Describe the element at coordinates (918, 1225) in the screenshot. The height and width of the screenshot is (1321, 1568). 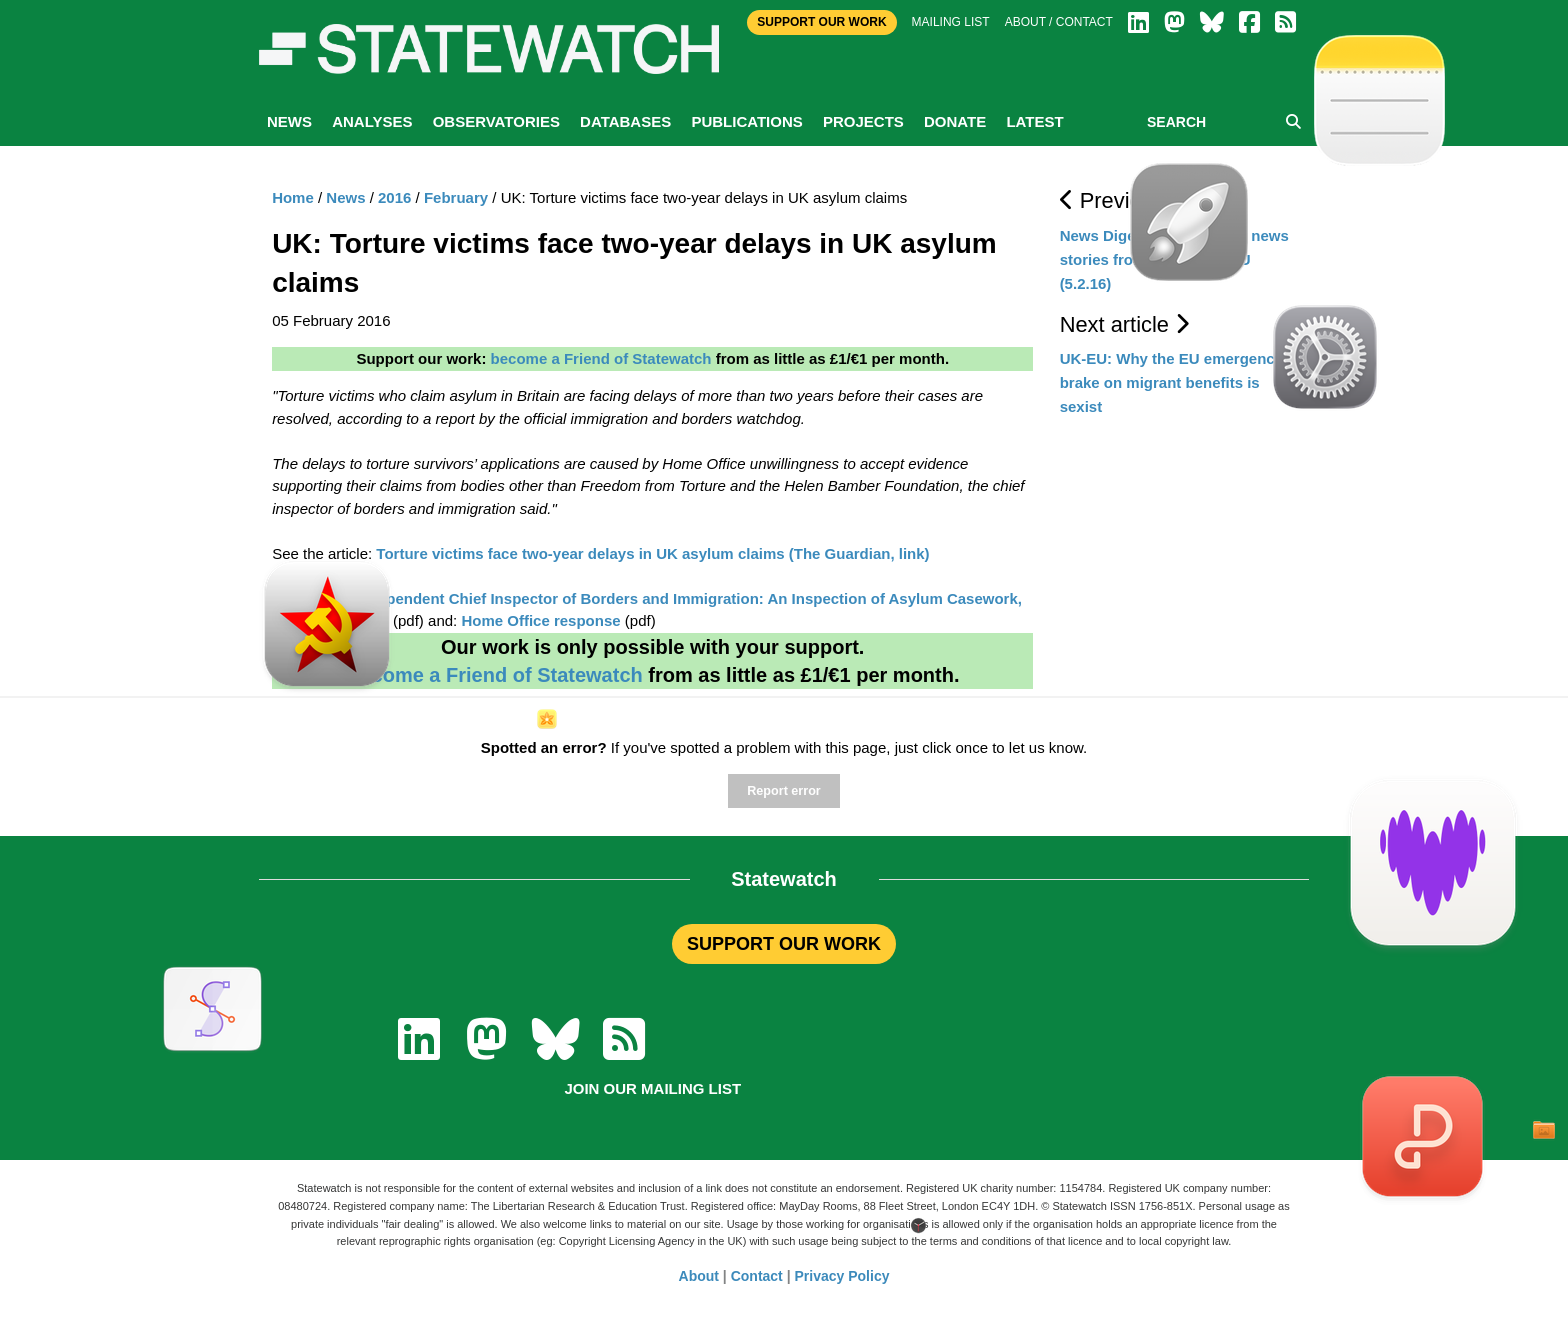
I see `indicates a time-sensitive or urgent item` at that location.